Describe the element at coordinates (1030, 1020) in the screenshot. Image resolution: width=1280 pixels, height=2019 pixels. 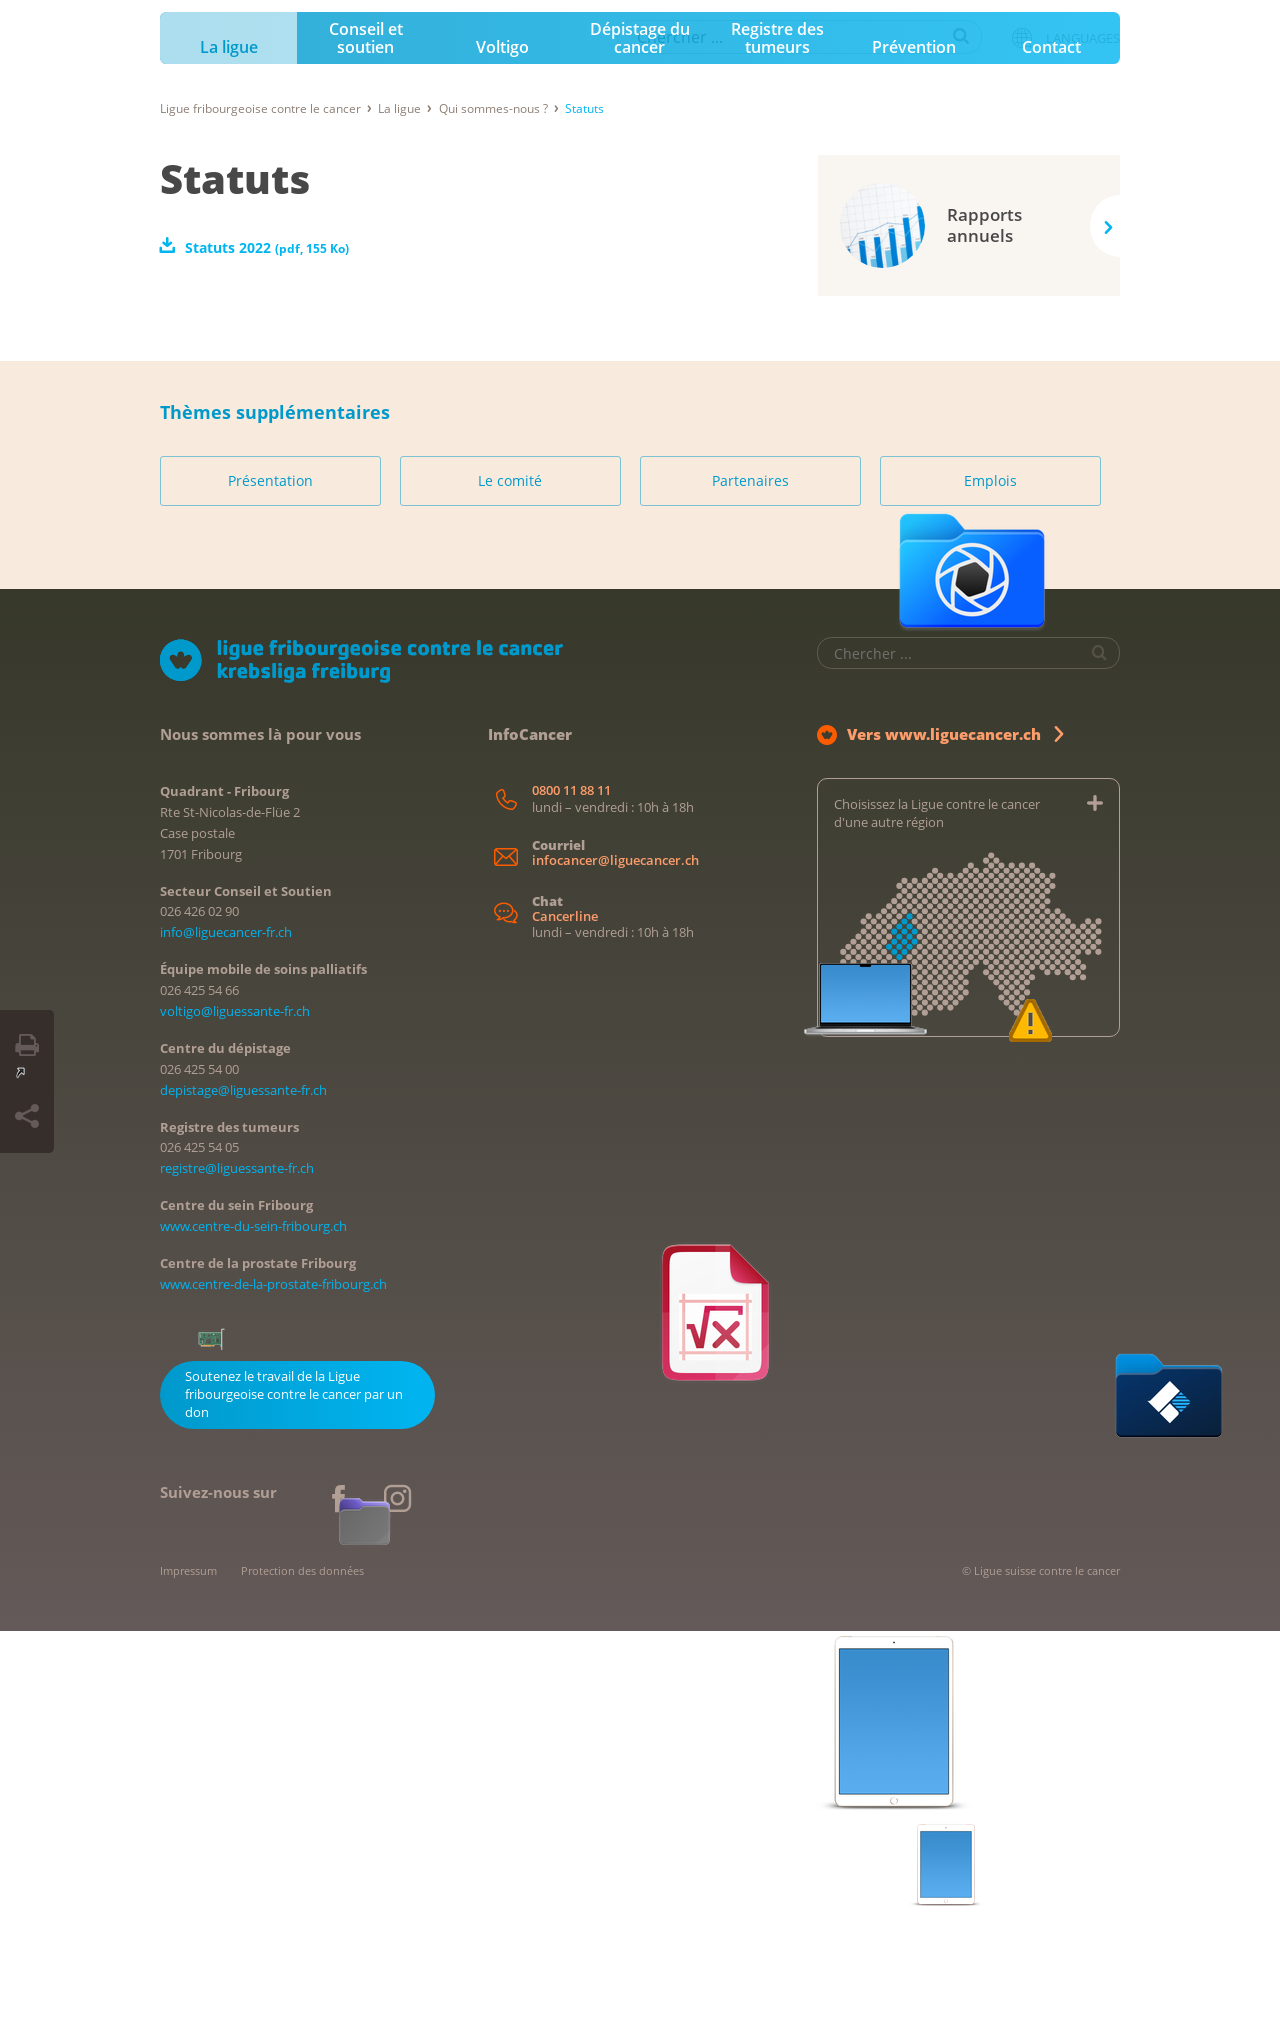
I see `indicates a OneDrive sync warning or issue` at that location.